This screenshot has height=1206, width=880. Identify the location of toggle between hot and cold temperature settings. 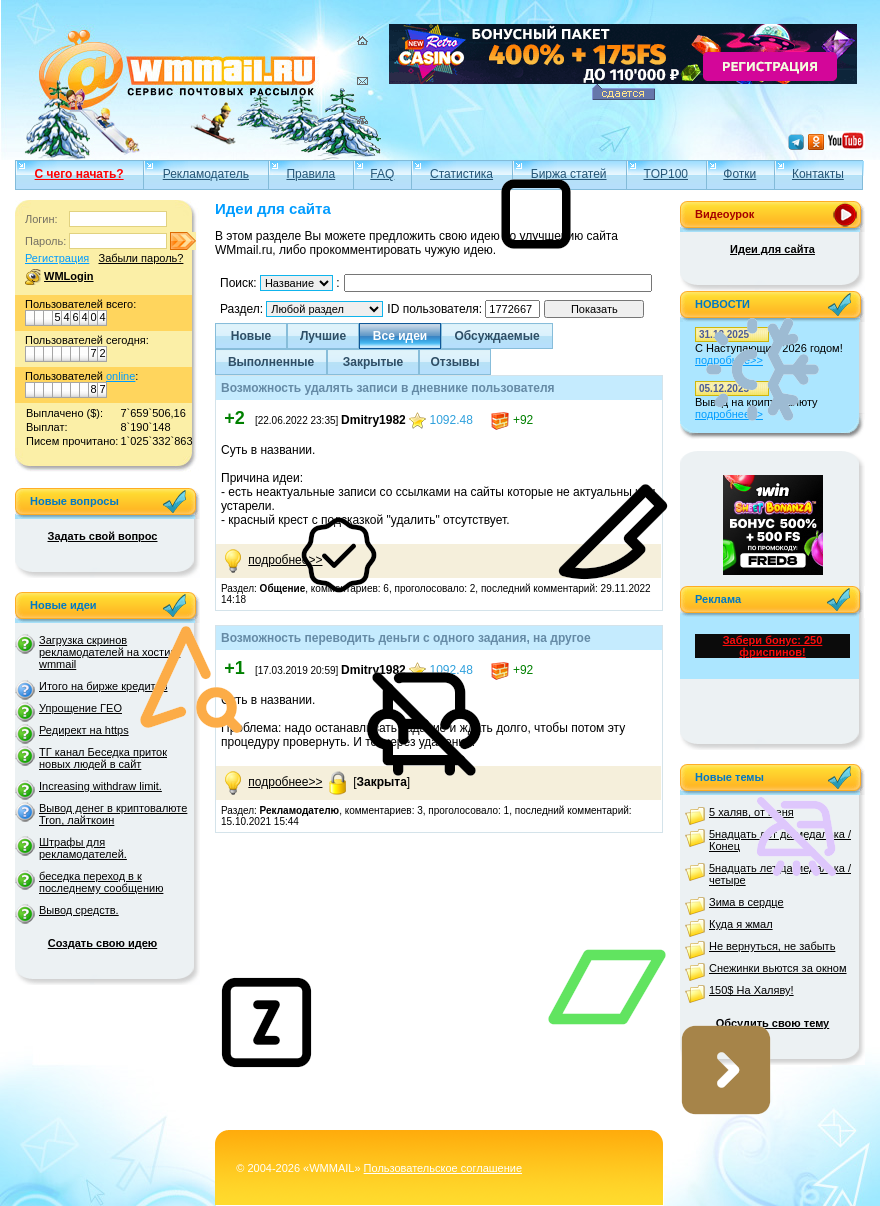
(762, 369).